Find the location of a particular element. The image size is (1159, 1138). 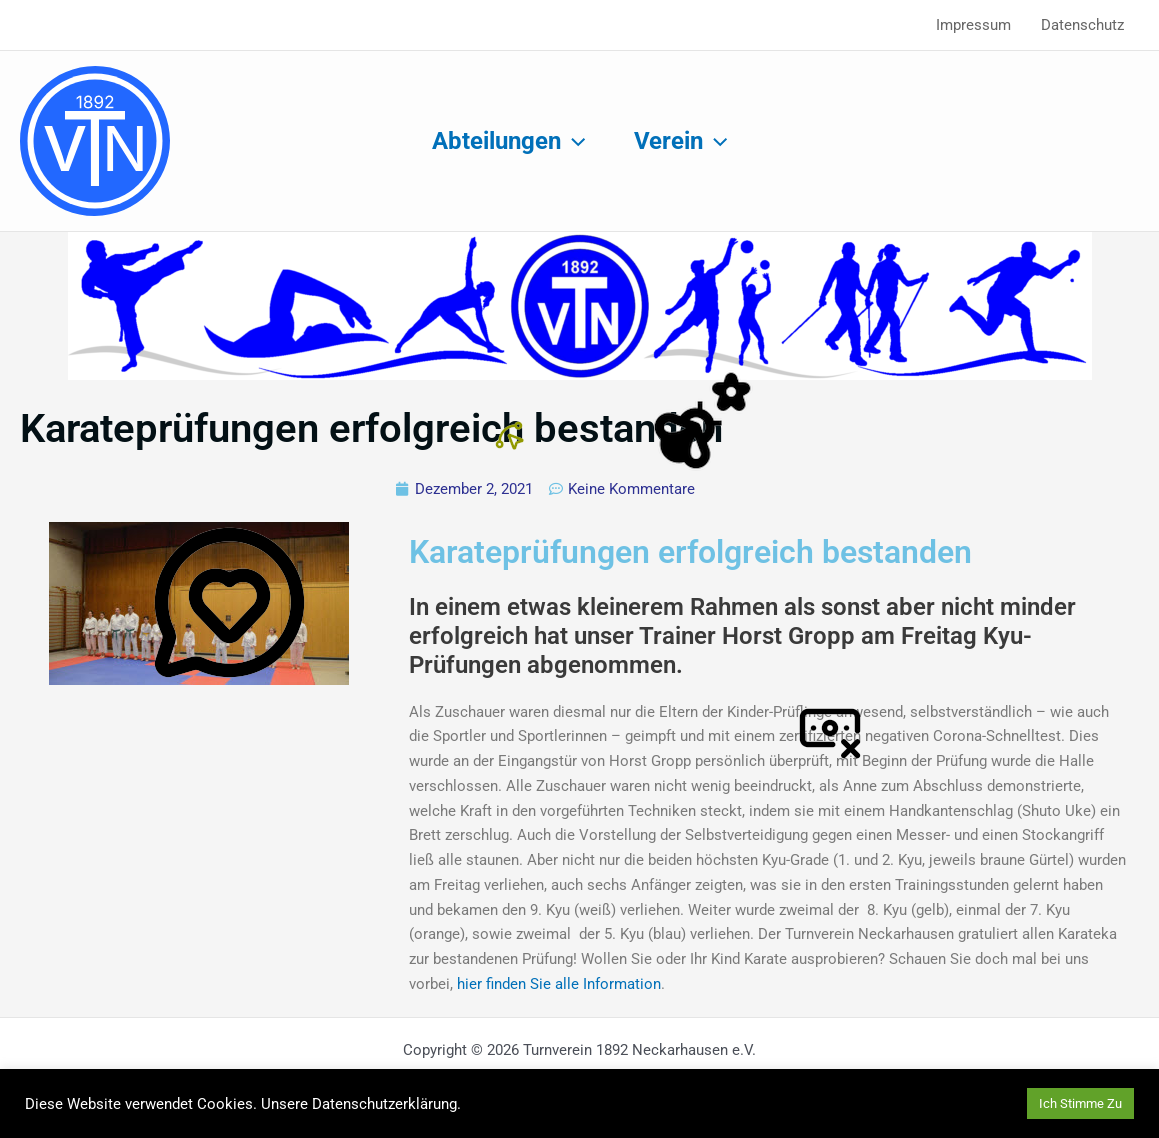

send a message to favorites is located at coordinates (229, 602).